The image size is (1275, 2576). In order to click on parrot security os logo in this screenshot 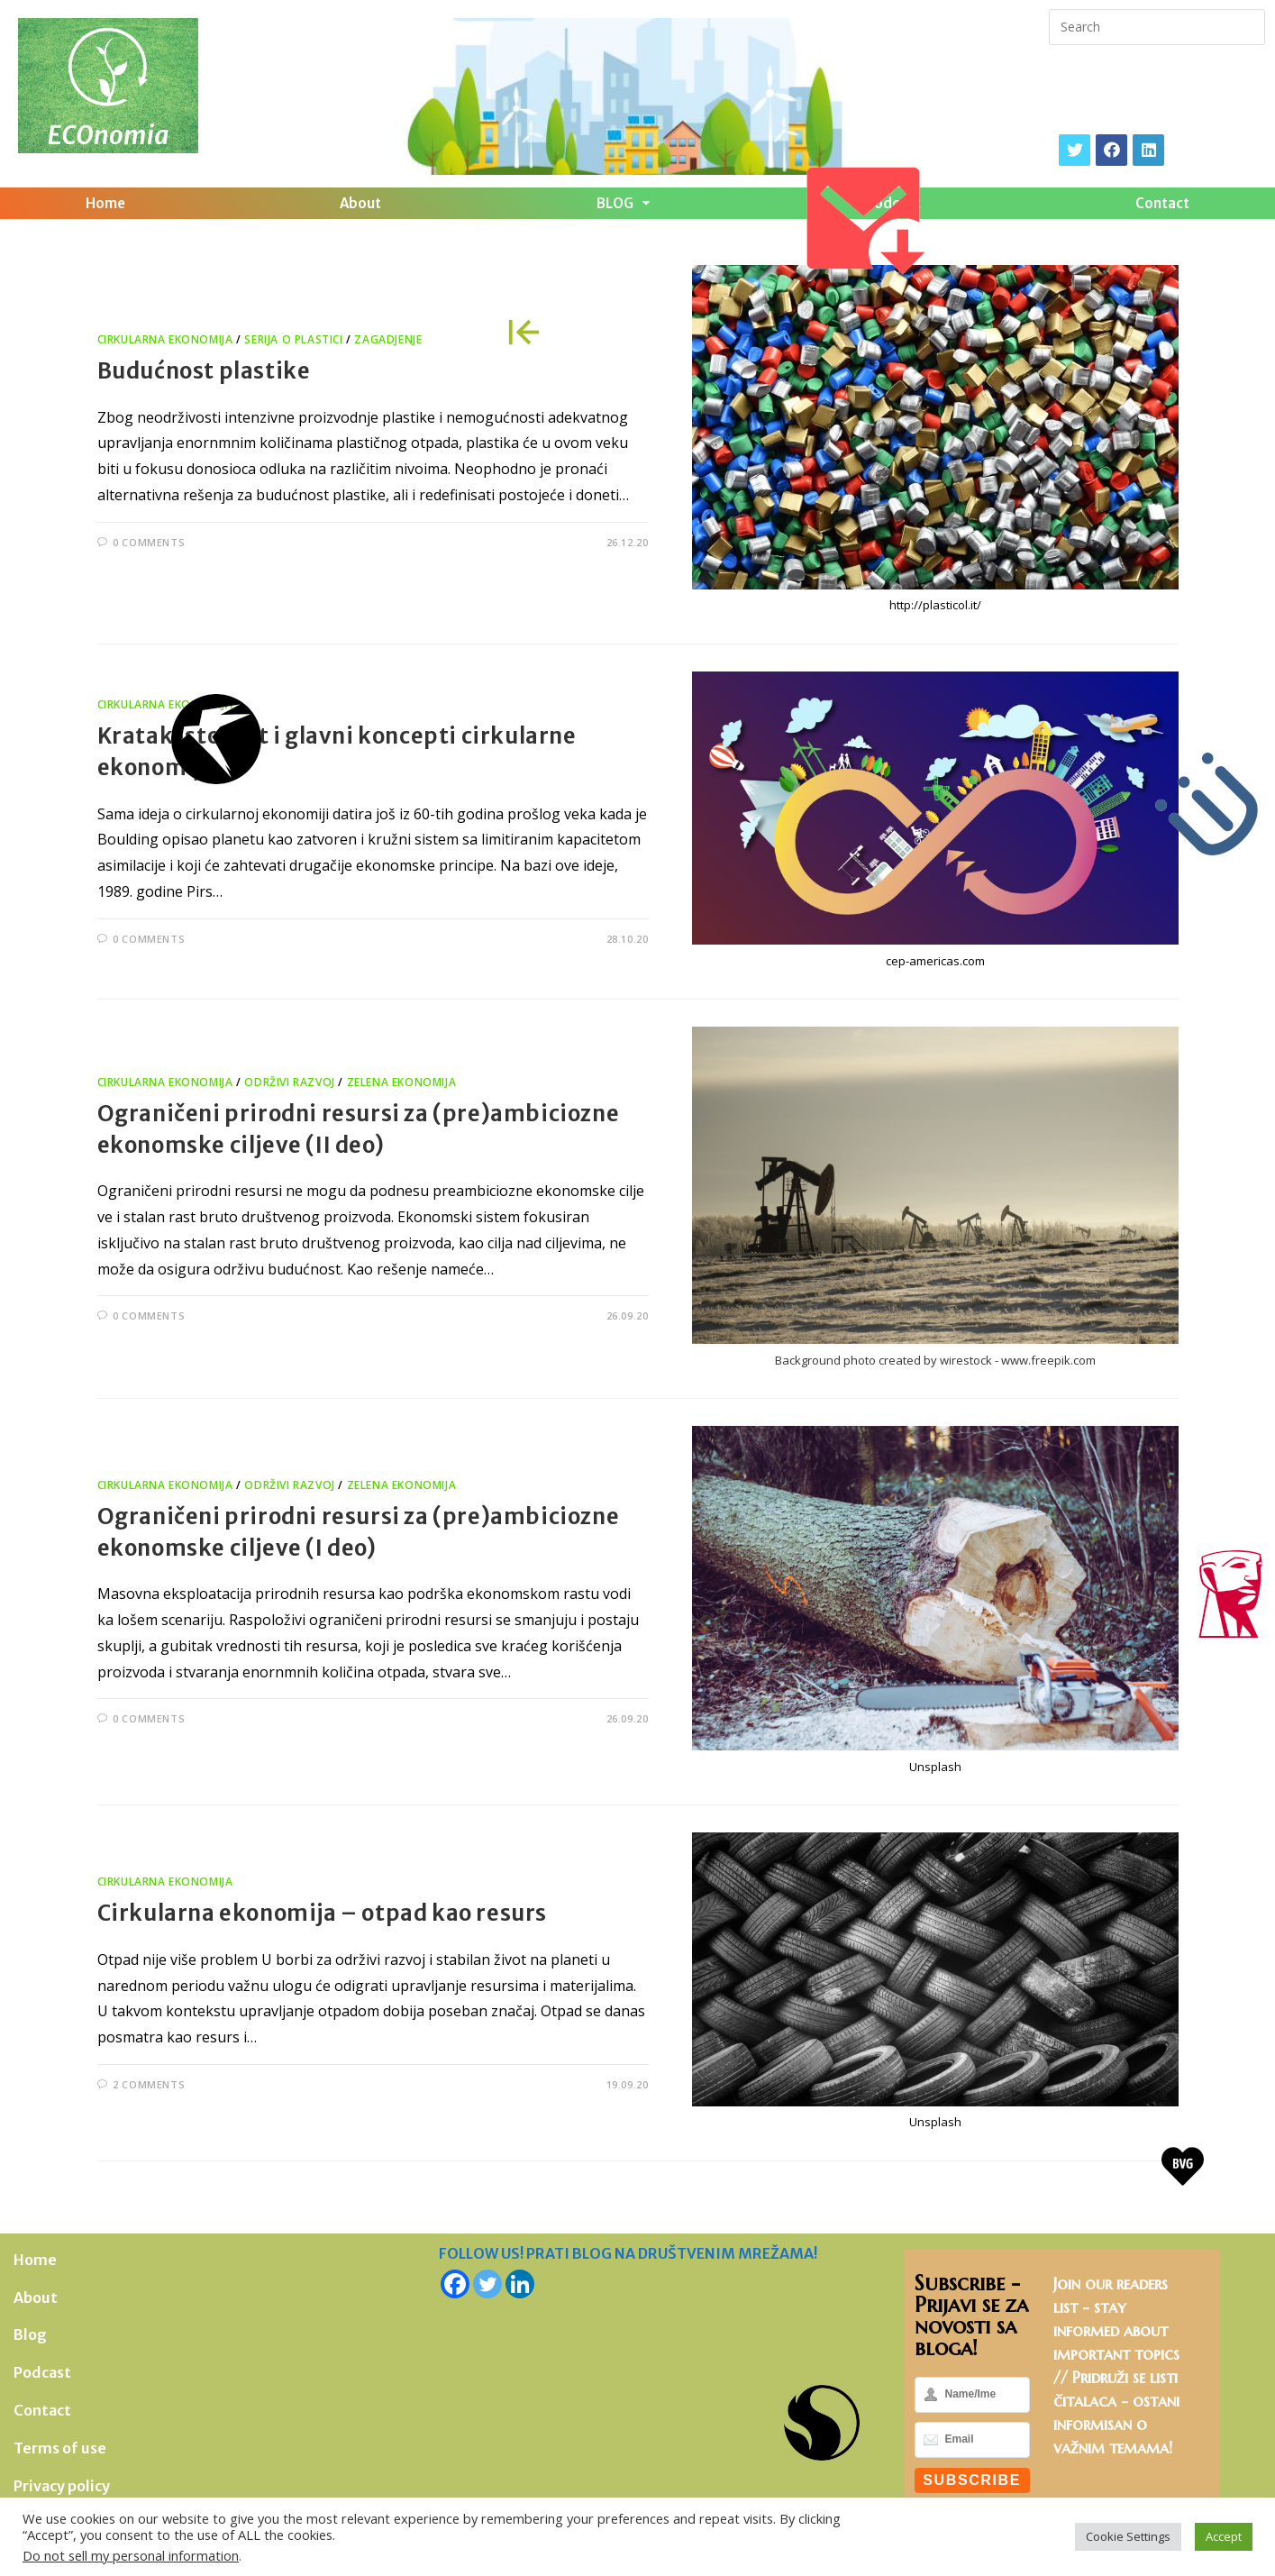, I will do `click(216, 739)`.